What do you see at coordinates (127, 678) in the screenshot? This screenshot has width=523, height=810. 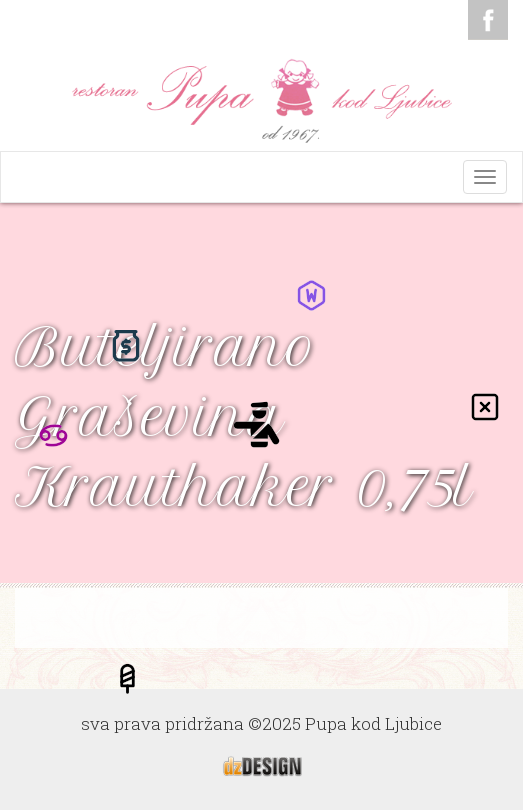 I see `browse desserts or frozen treats` at bounding box center [127, 678].